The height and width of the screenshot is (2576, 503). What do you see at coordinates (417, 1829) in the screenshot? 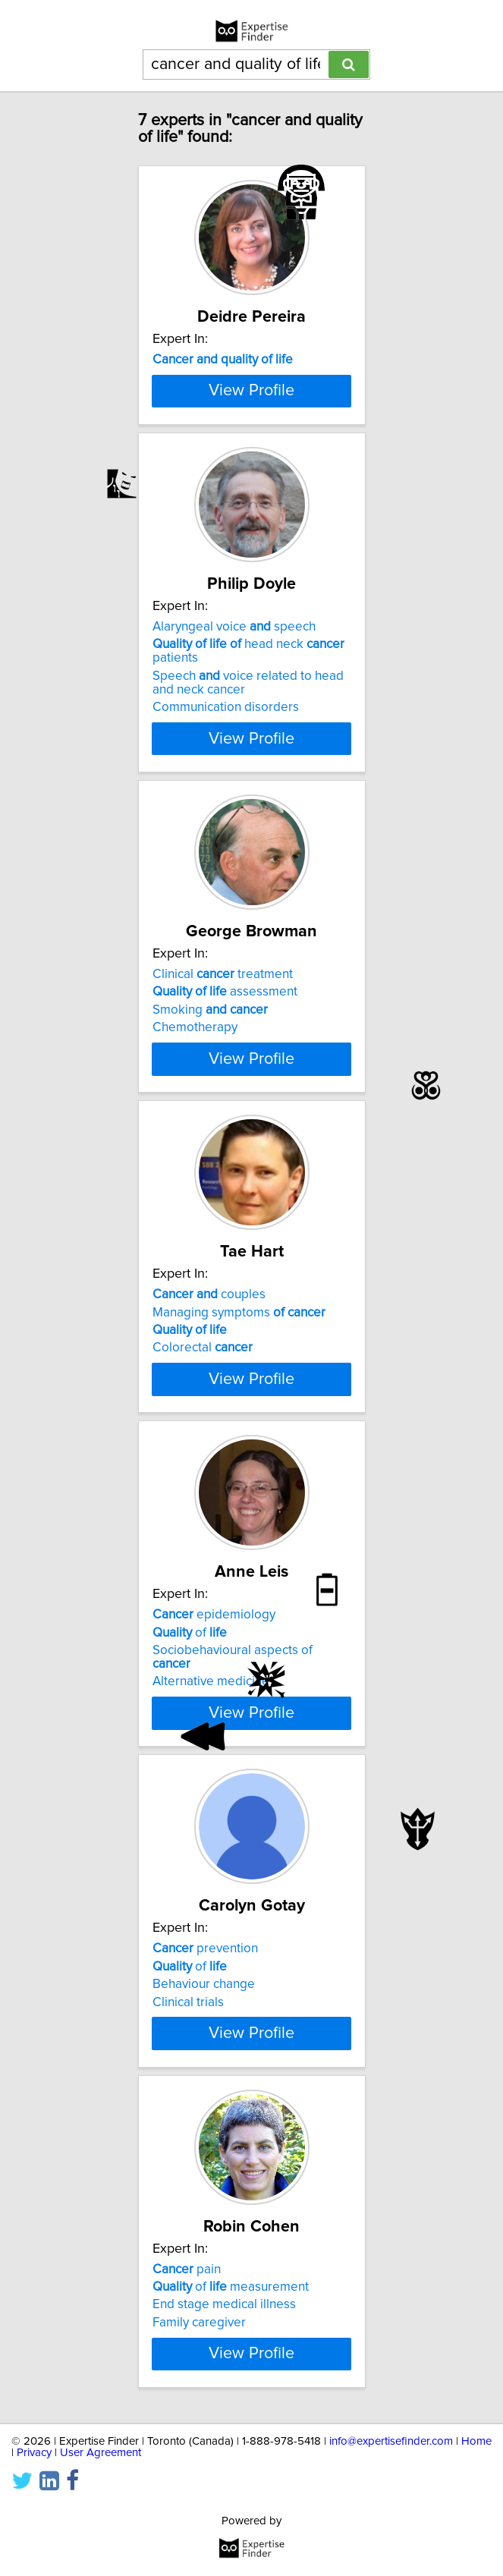
I see `select trident shield weapon or defense item` at bounding box center [417, 1829].